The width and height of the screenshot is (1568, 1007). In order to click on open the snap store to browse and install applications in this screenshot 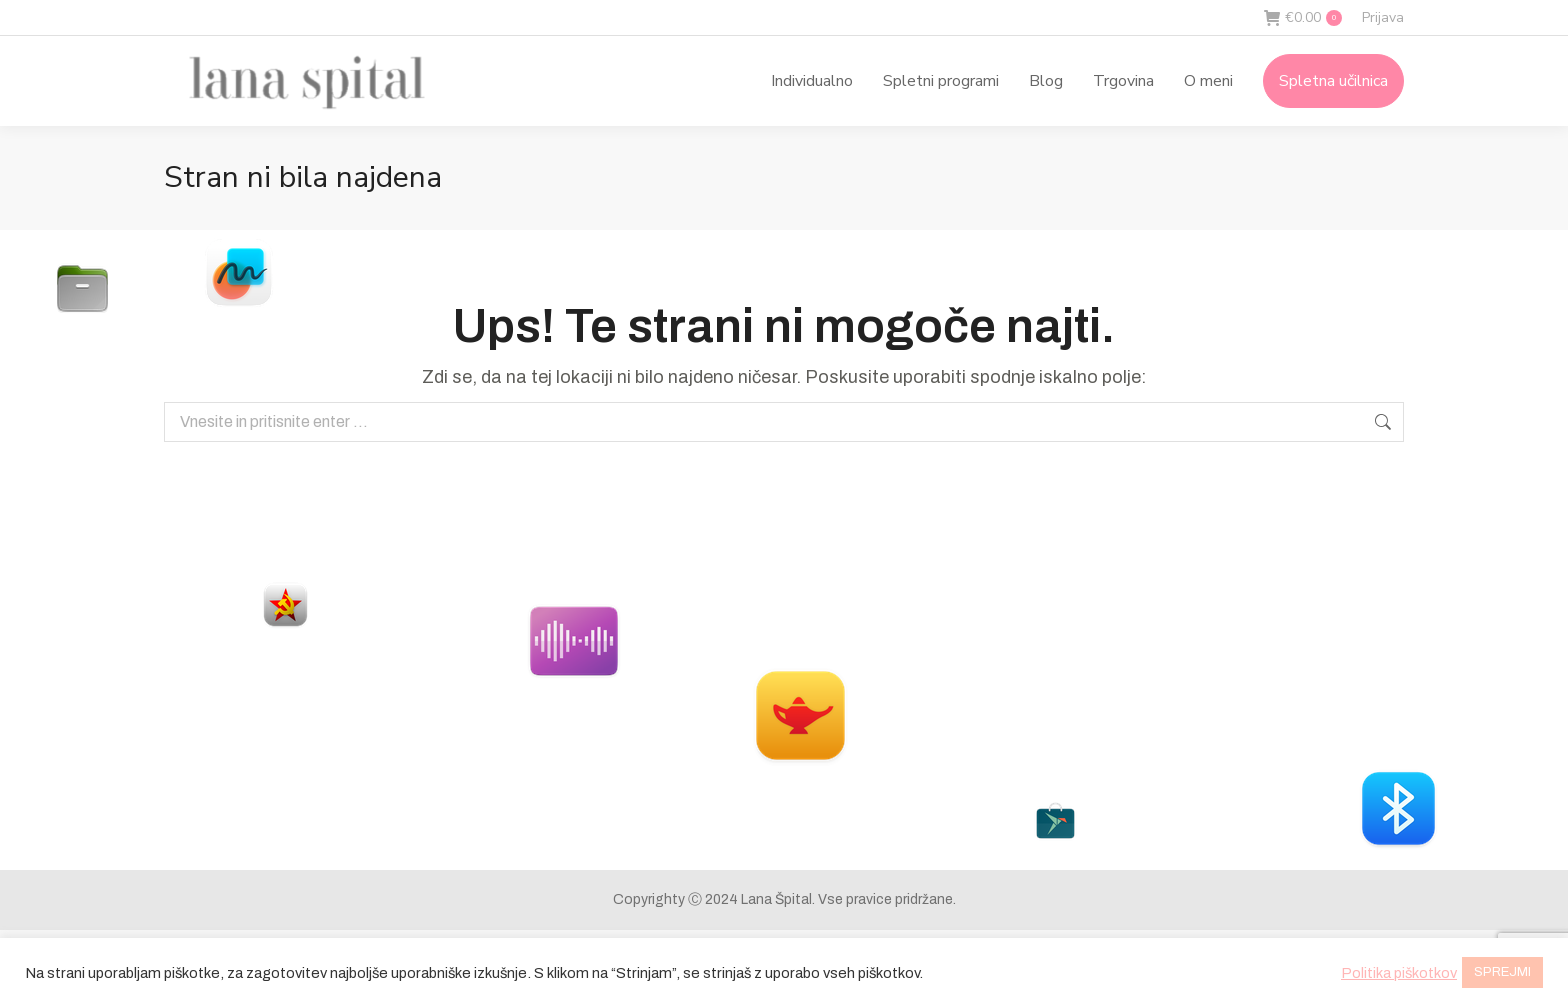, I will do `click(1055, 823)`.